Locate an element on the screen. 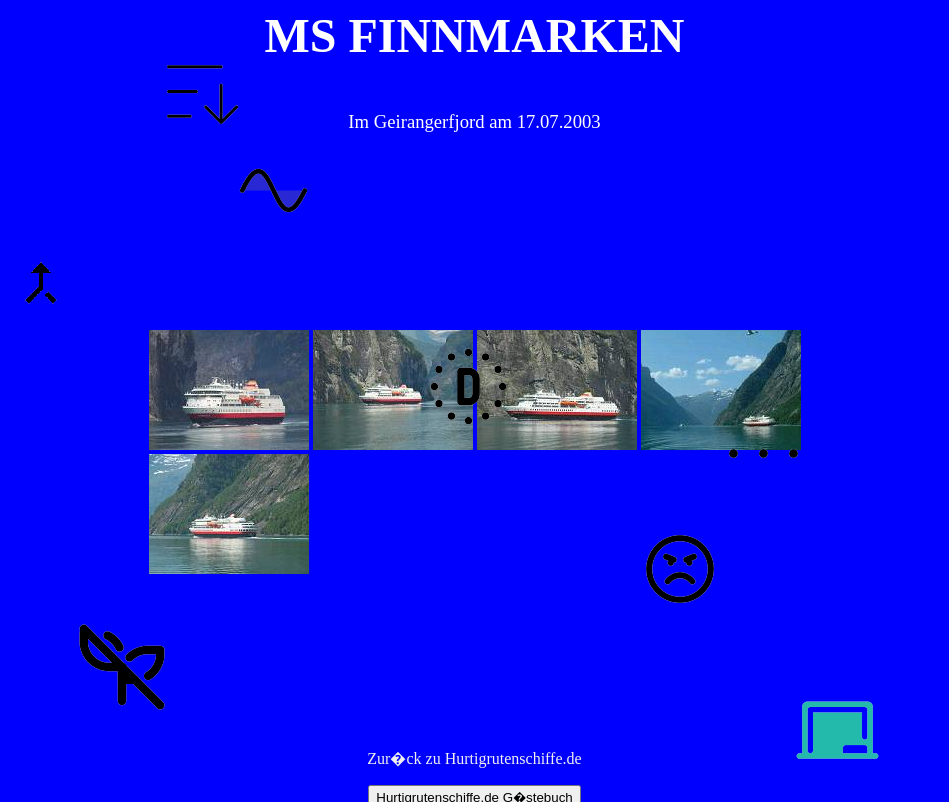 The image size is (949, 802). merge branches or items together is located at coordinates (41, 283).